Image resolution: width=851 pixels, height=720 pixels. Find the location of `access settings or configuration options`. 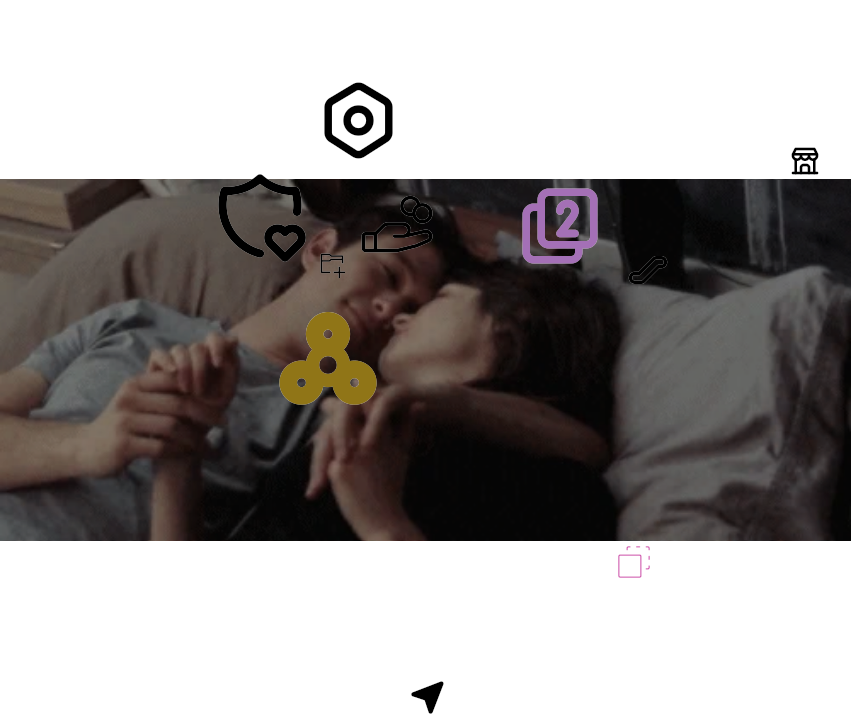

access settings or configuration options is located at coordinates (358, 120).